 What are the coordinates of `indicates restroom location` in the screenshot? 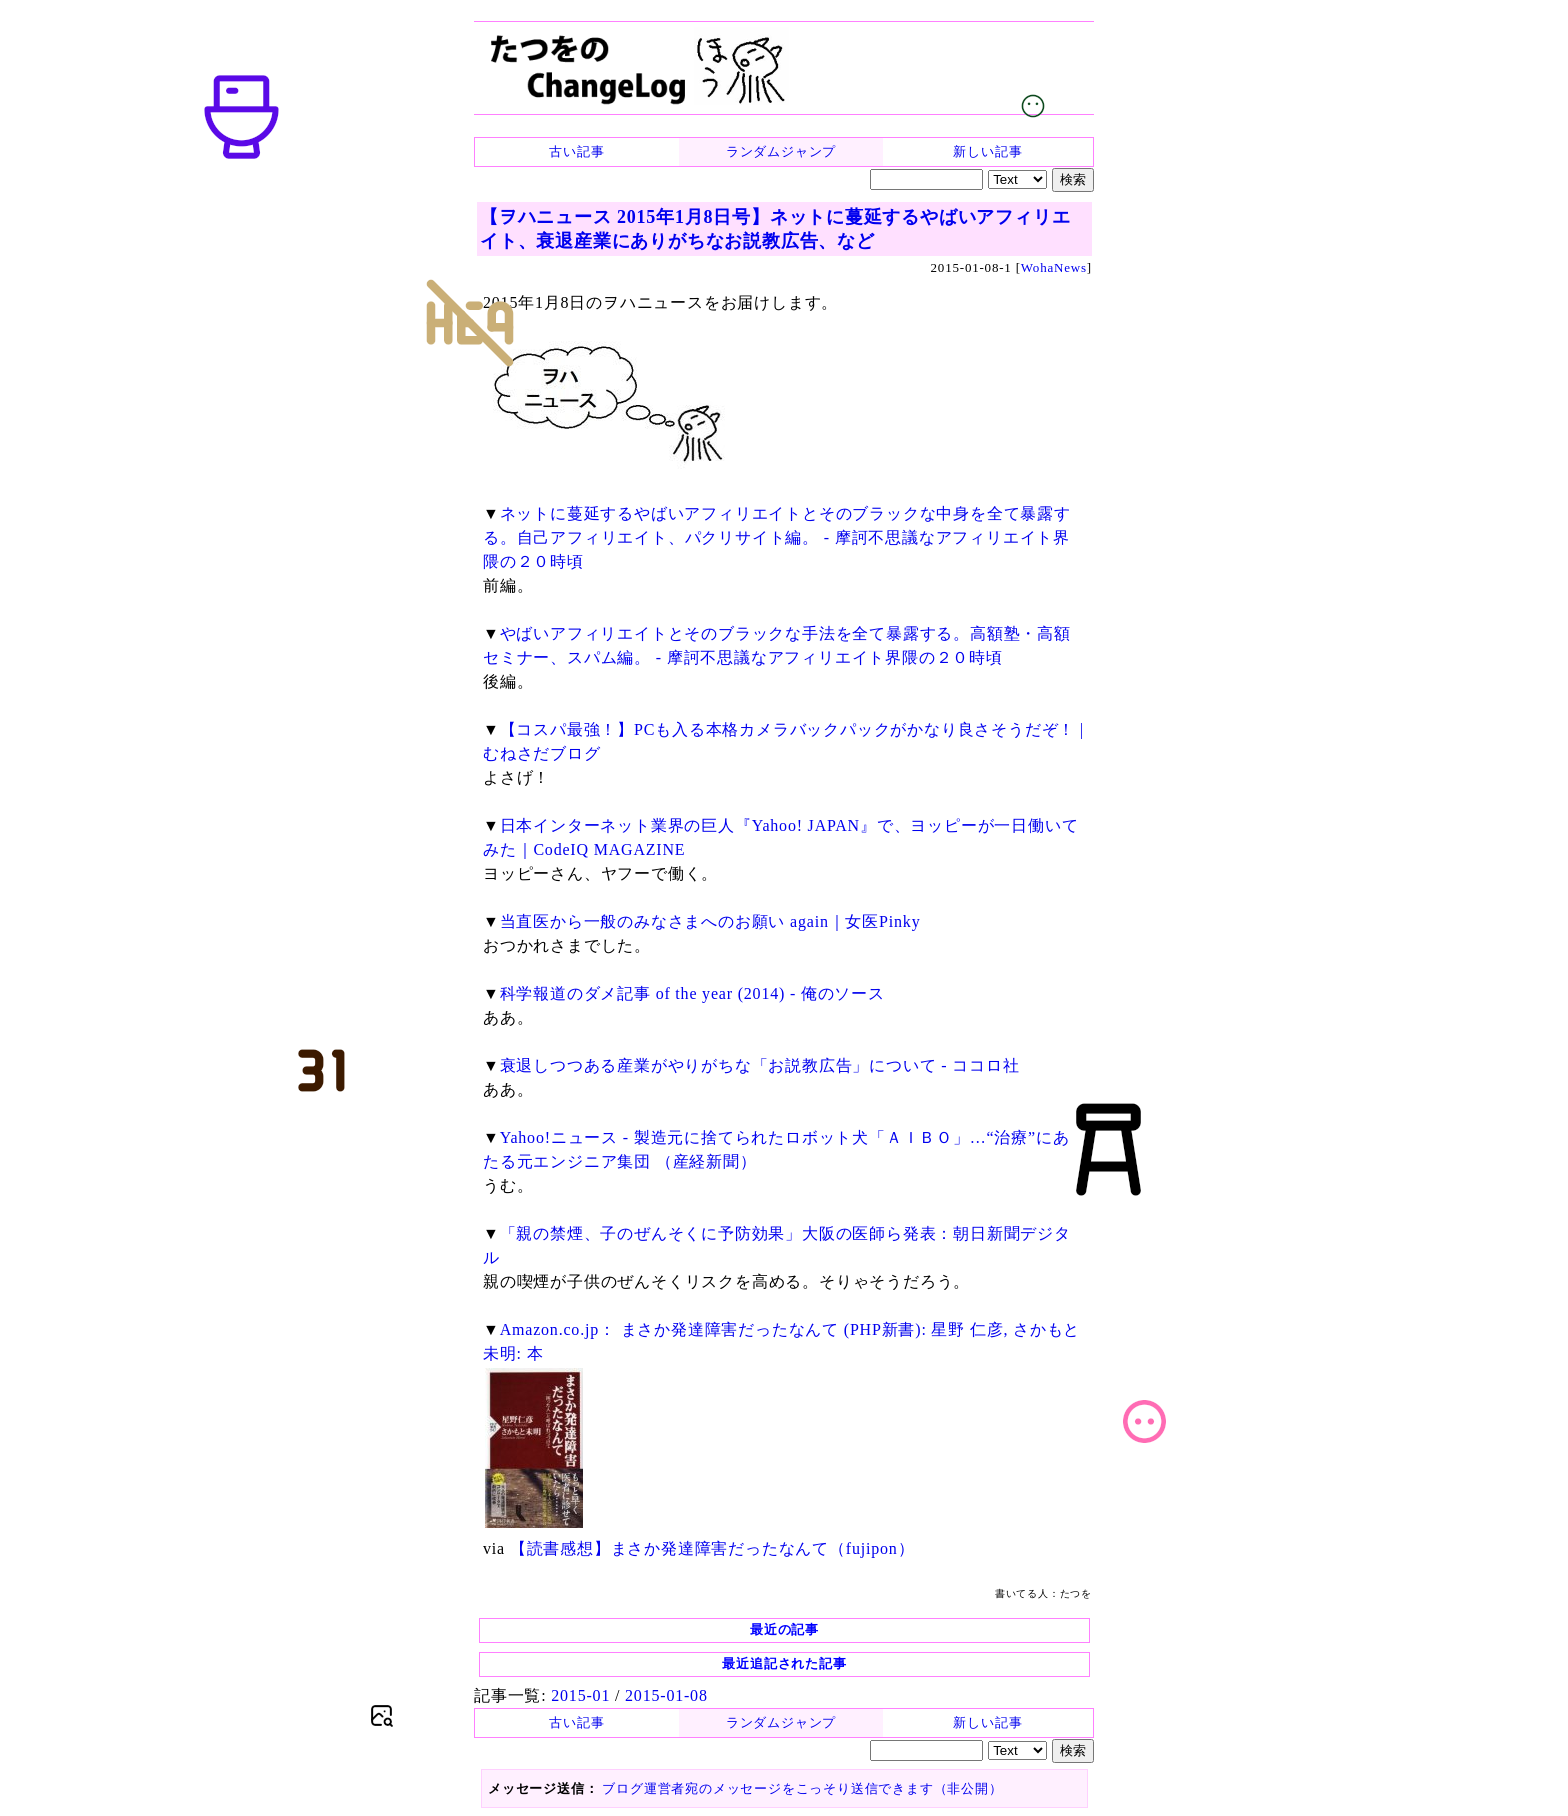 It's located at (241, 115).